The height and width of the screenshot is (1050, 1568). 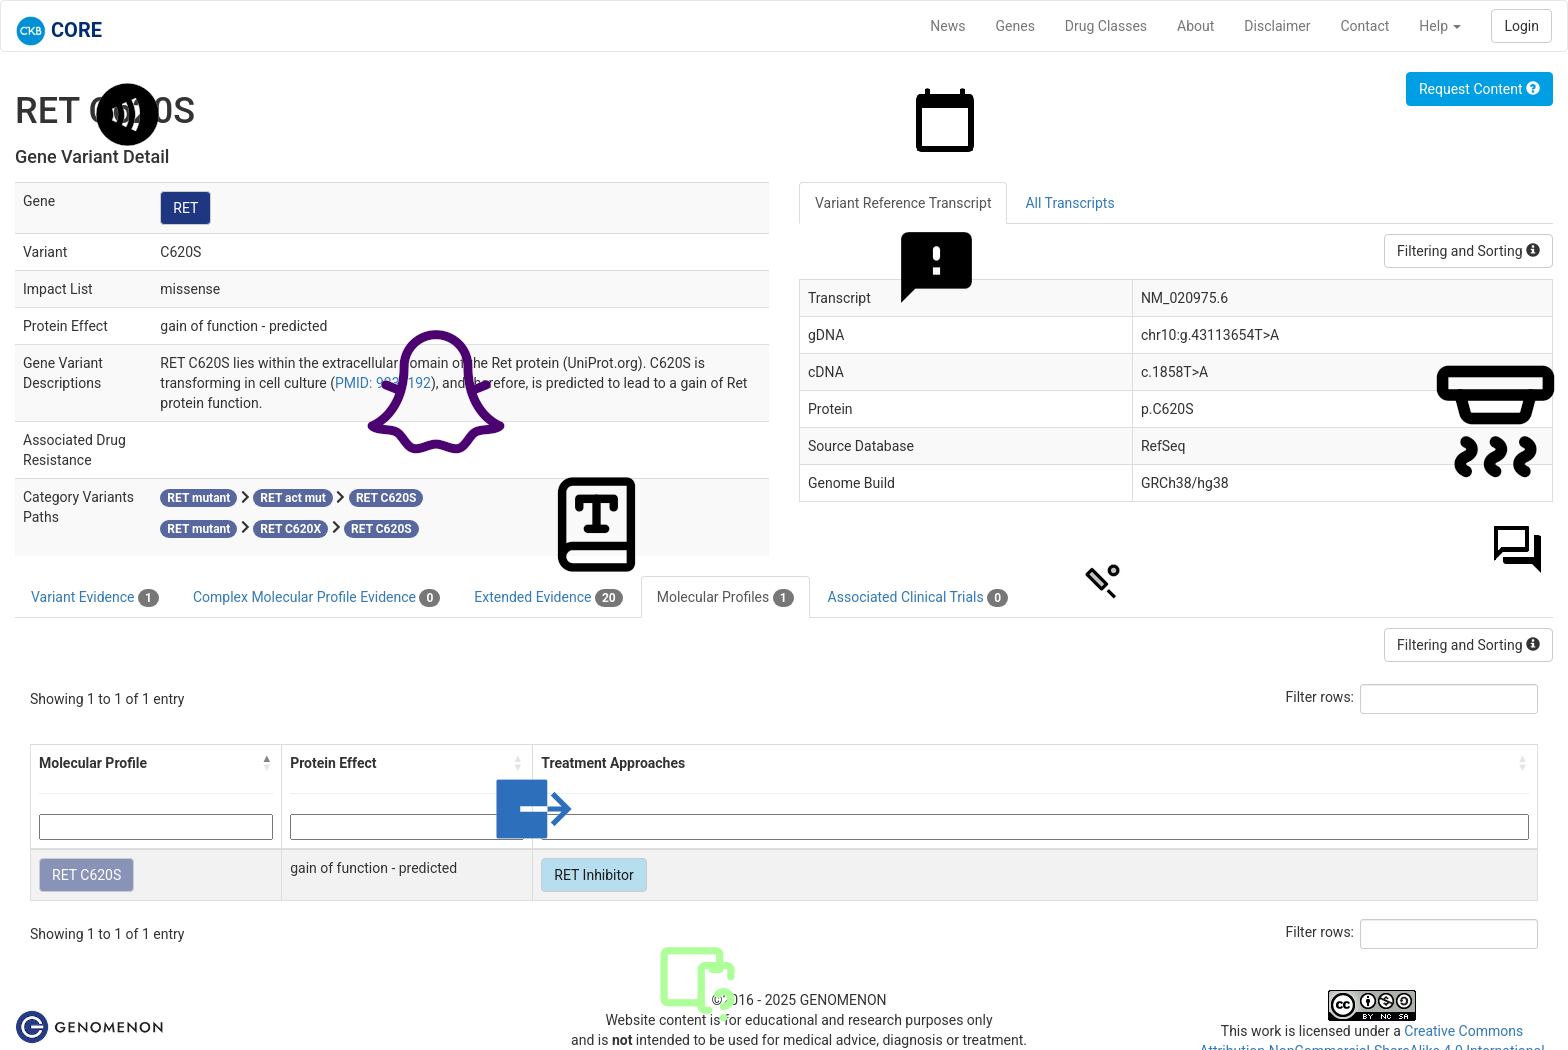 I want to click on access cricket sports content, so click(x=1102, y=581).